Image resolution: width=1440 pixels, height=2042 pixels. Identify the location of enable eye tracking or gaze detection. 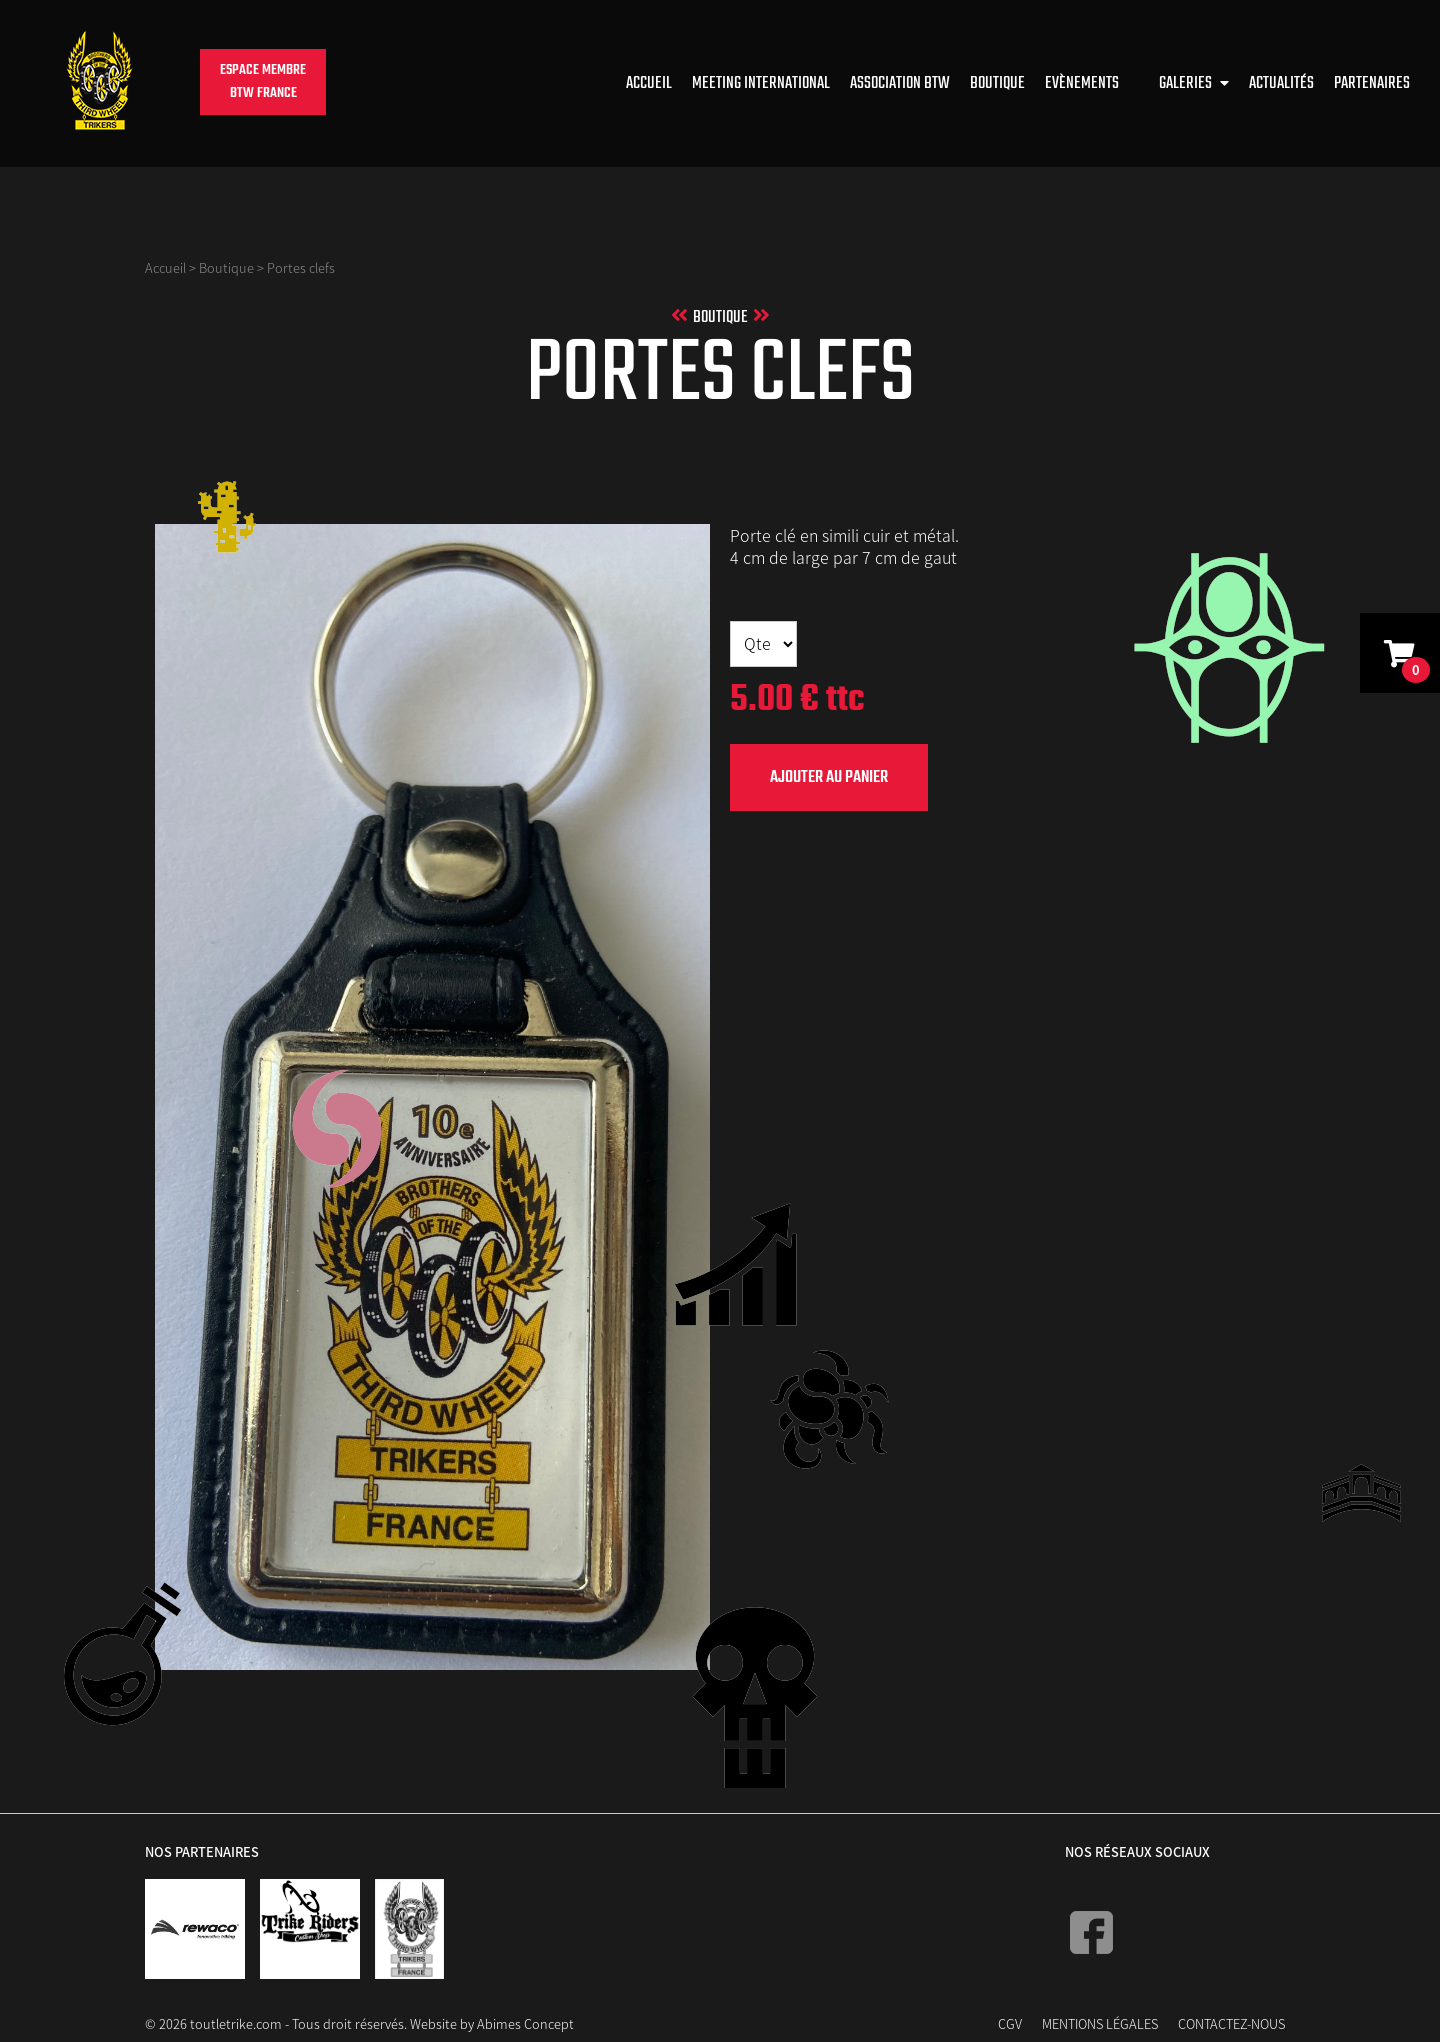
(1229, 648).